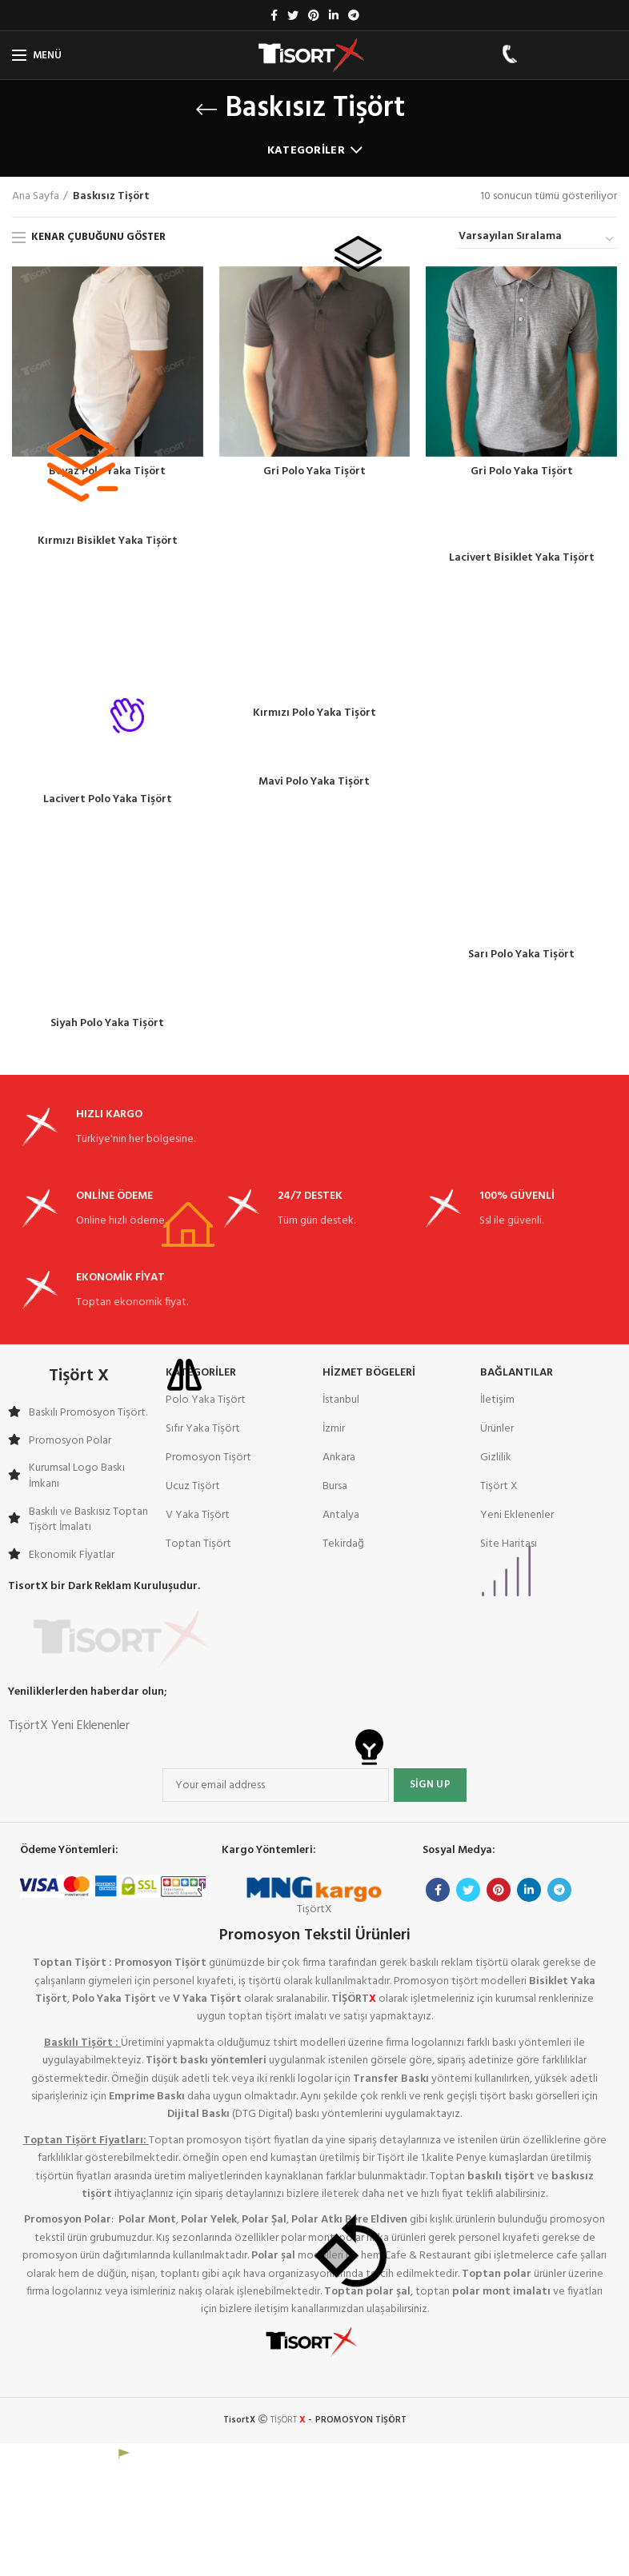 The width and height of the screenshot is (629, 2576). What do you see at coordinates (352, 2252) in the screenshot?
I see `rotate image 90 degrees counterclockwise` at bounding box center [352, 2252].